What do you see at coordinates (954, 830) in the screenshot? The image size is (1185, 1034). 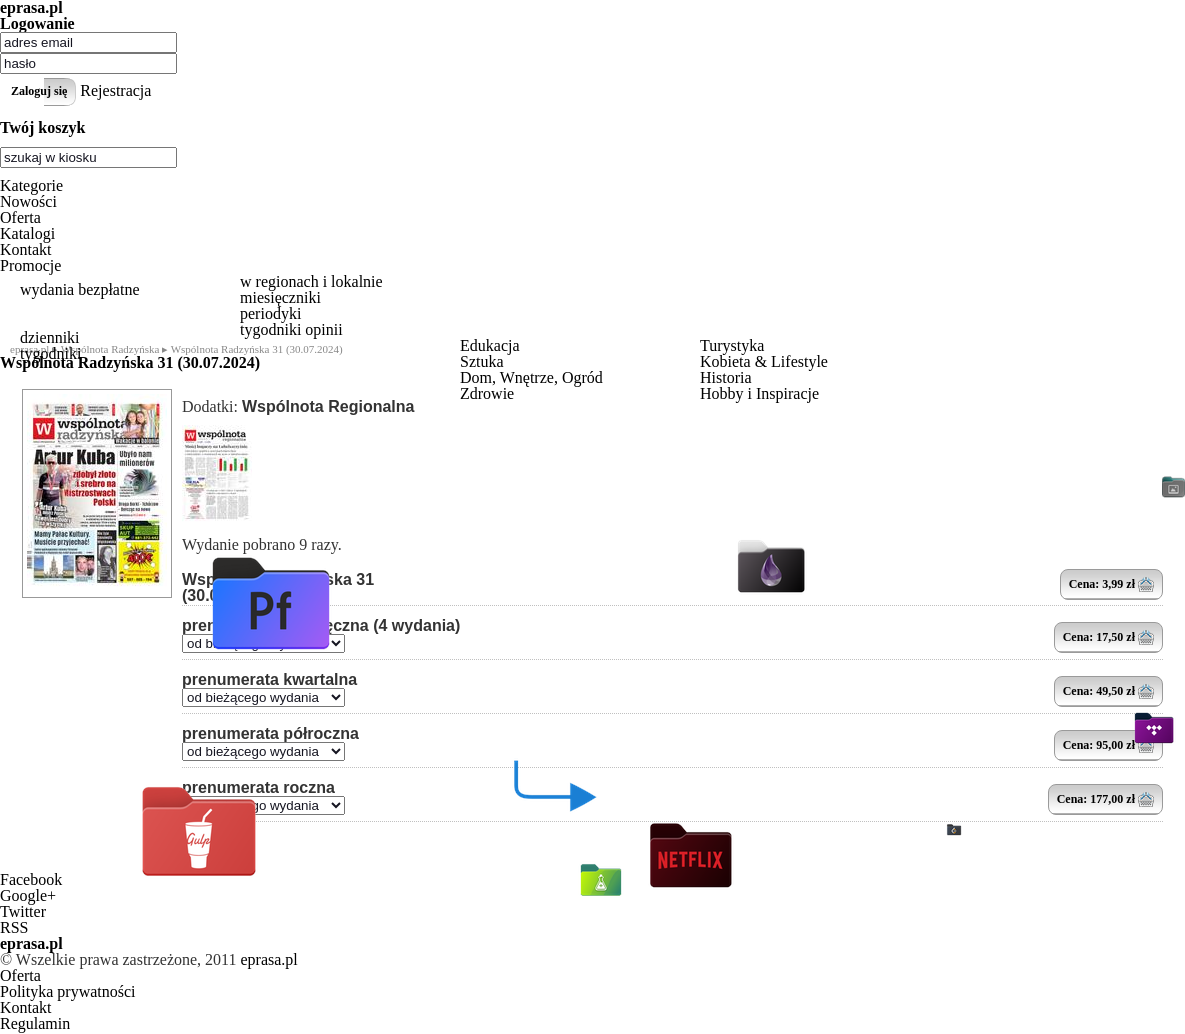 I see `open your leetcode practice files folder` at bounding box center [954, 830].